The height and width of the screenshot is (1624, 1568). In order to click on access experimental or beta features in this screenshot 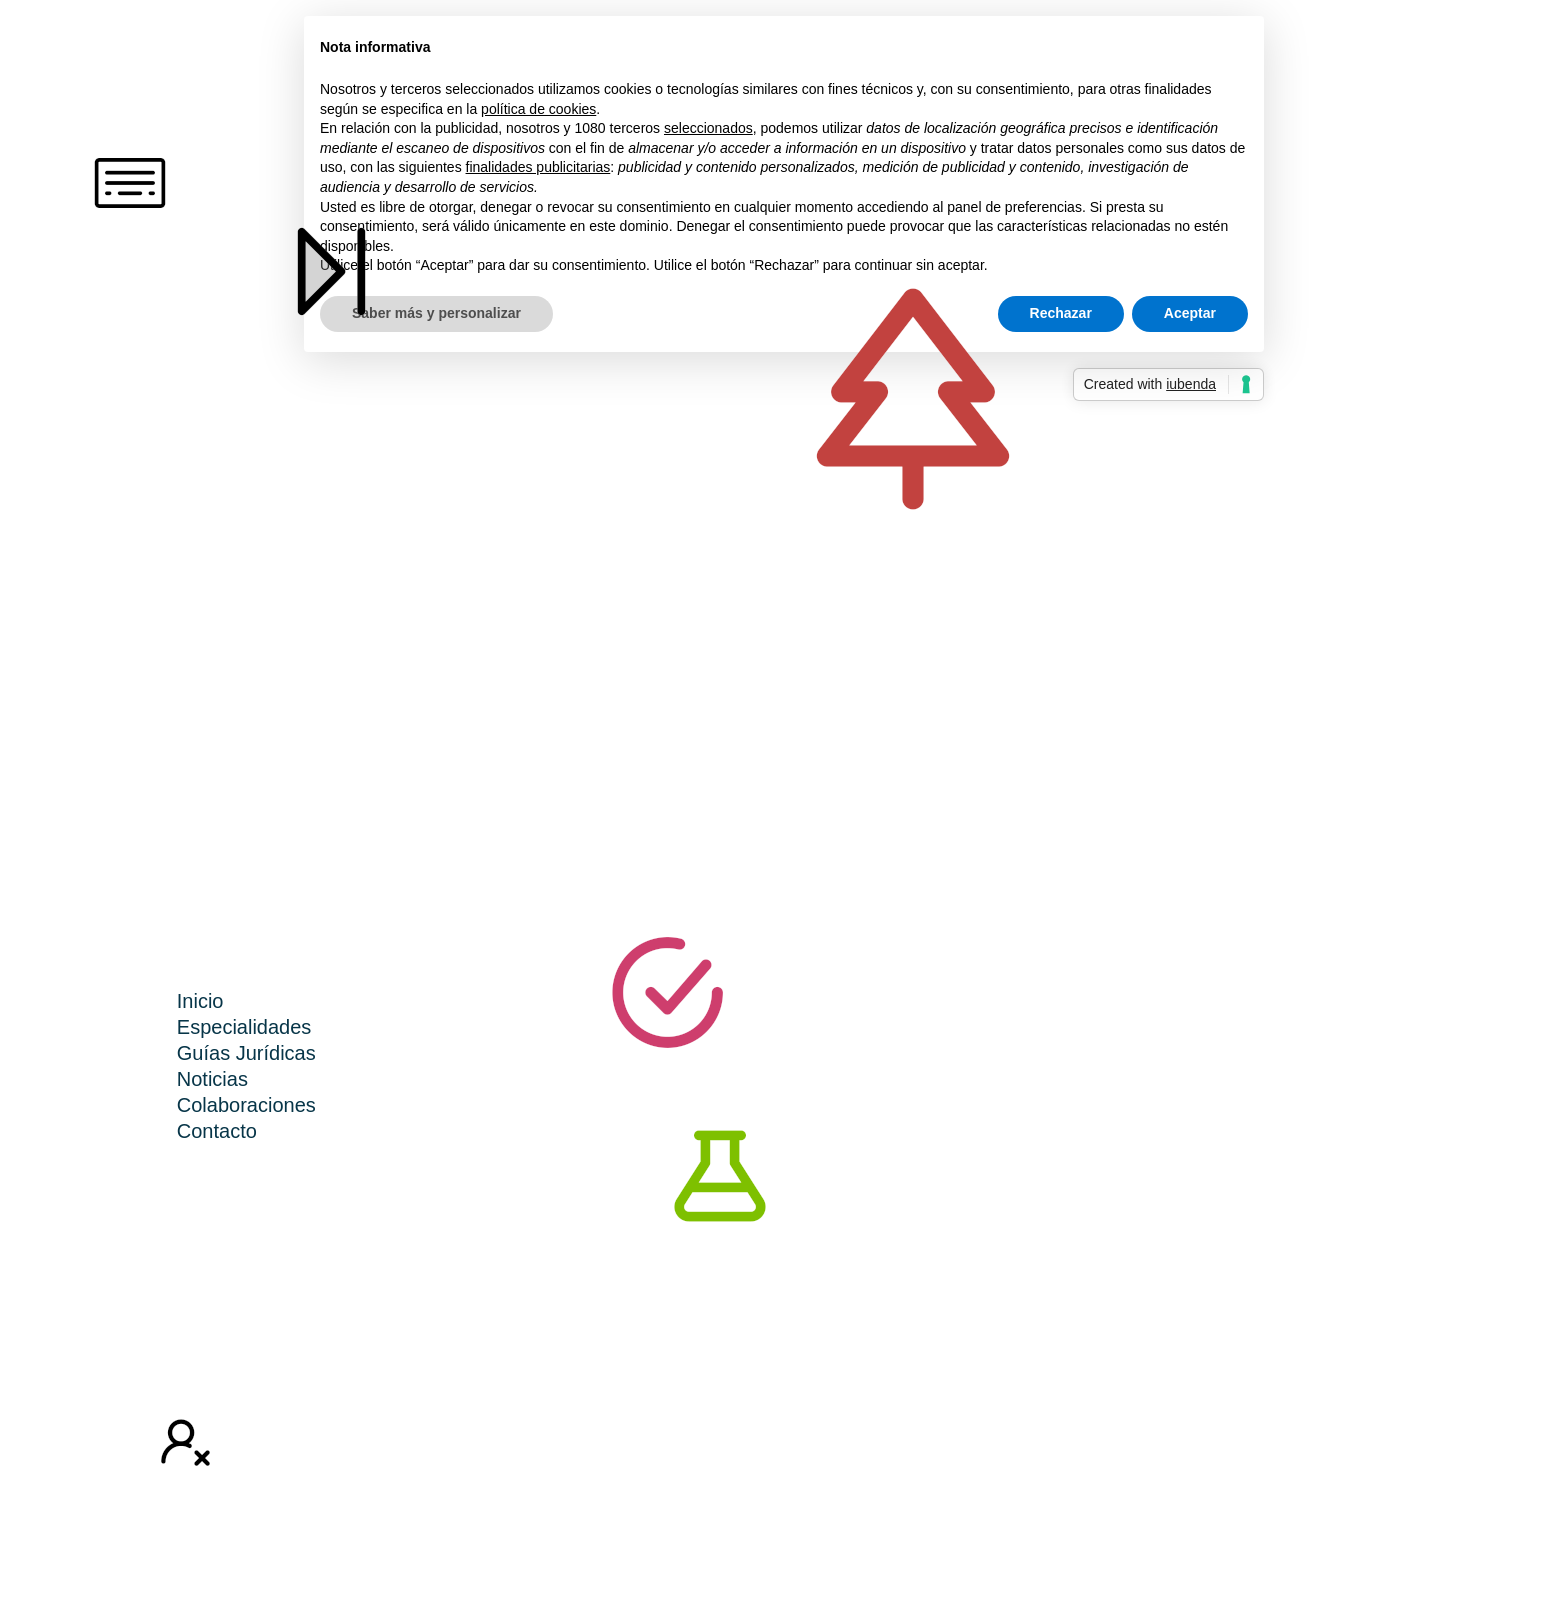, I will do `click(720, 1176)`.